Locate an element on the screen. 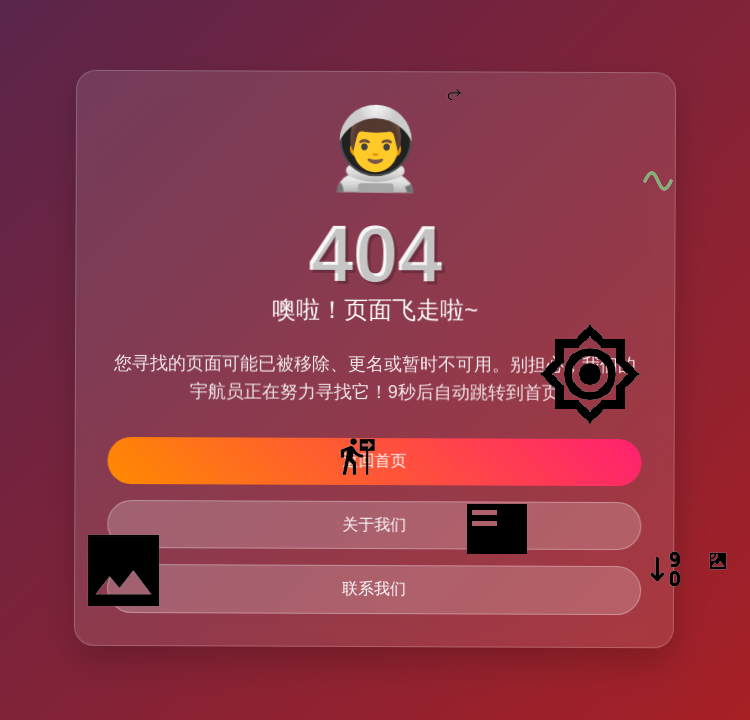 This screenshot has width=750, height=720. view featured playlist is located at coordinates (497, 529).